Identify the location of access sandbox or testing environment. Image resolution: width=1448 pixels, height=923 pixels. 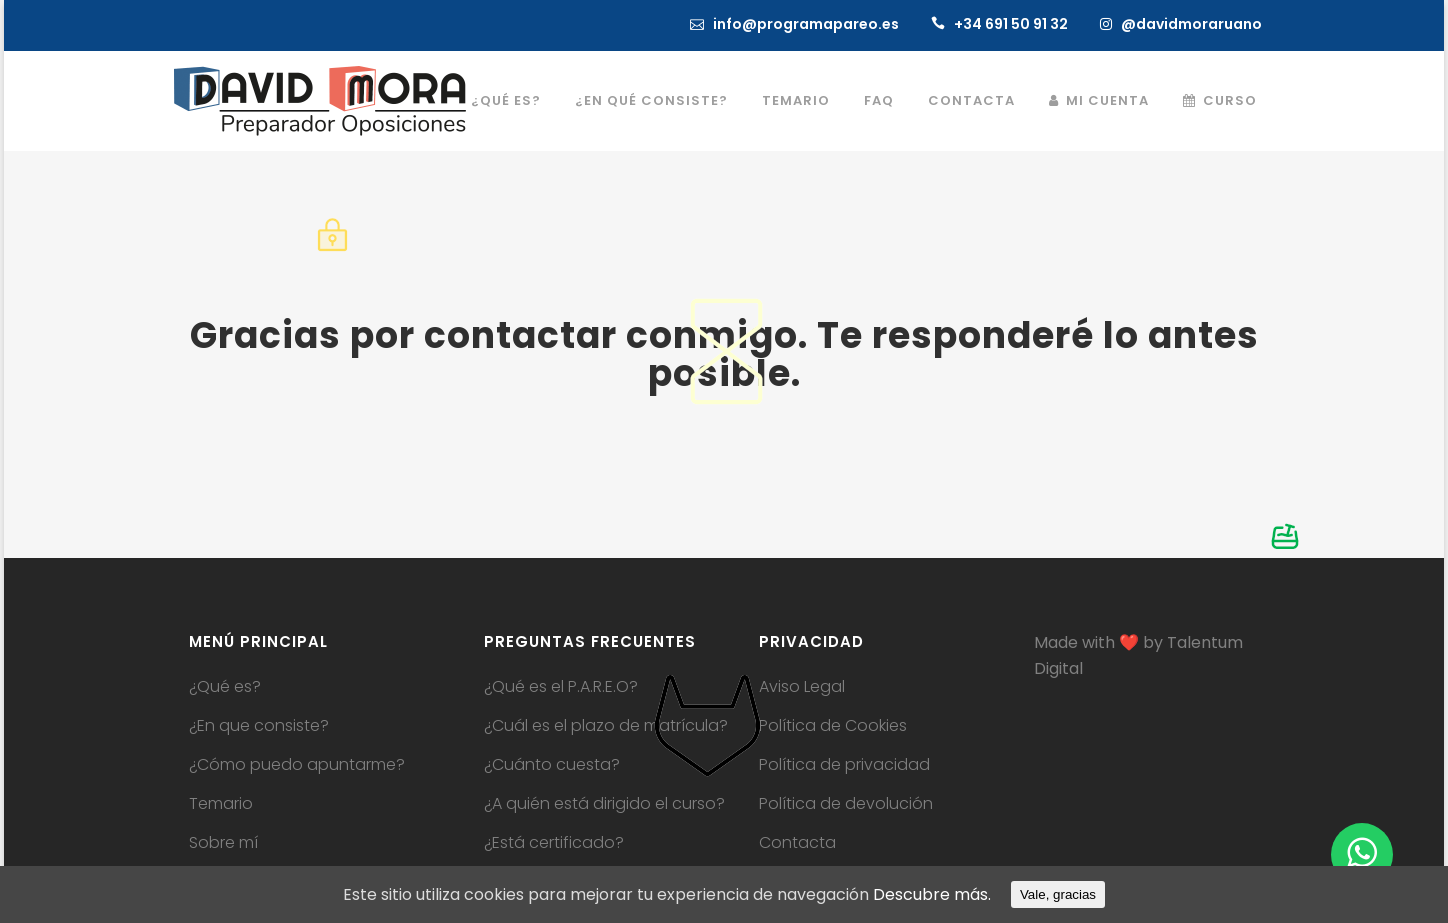
(1285, 537).